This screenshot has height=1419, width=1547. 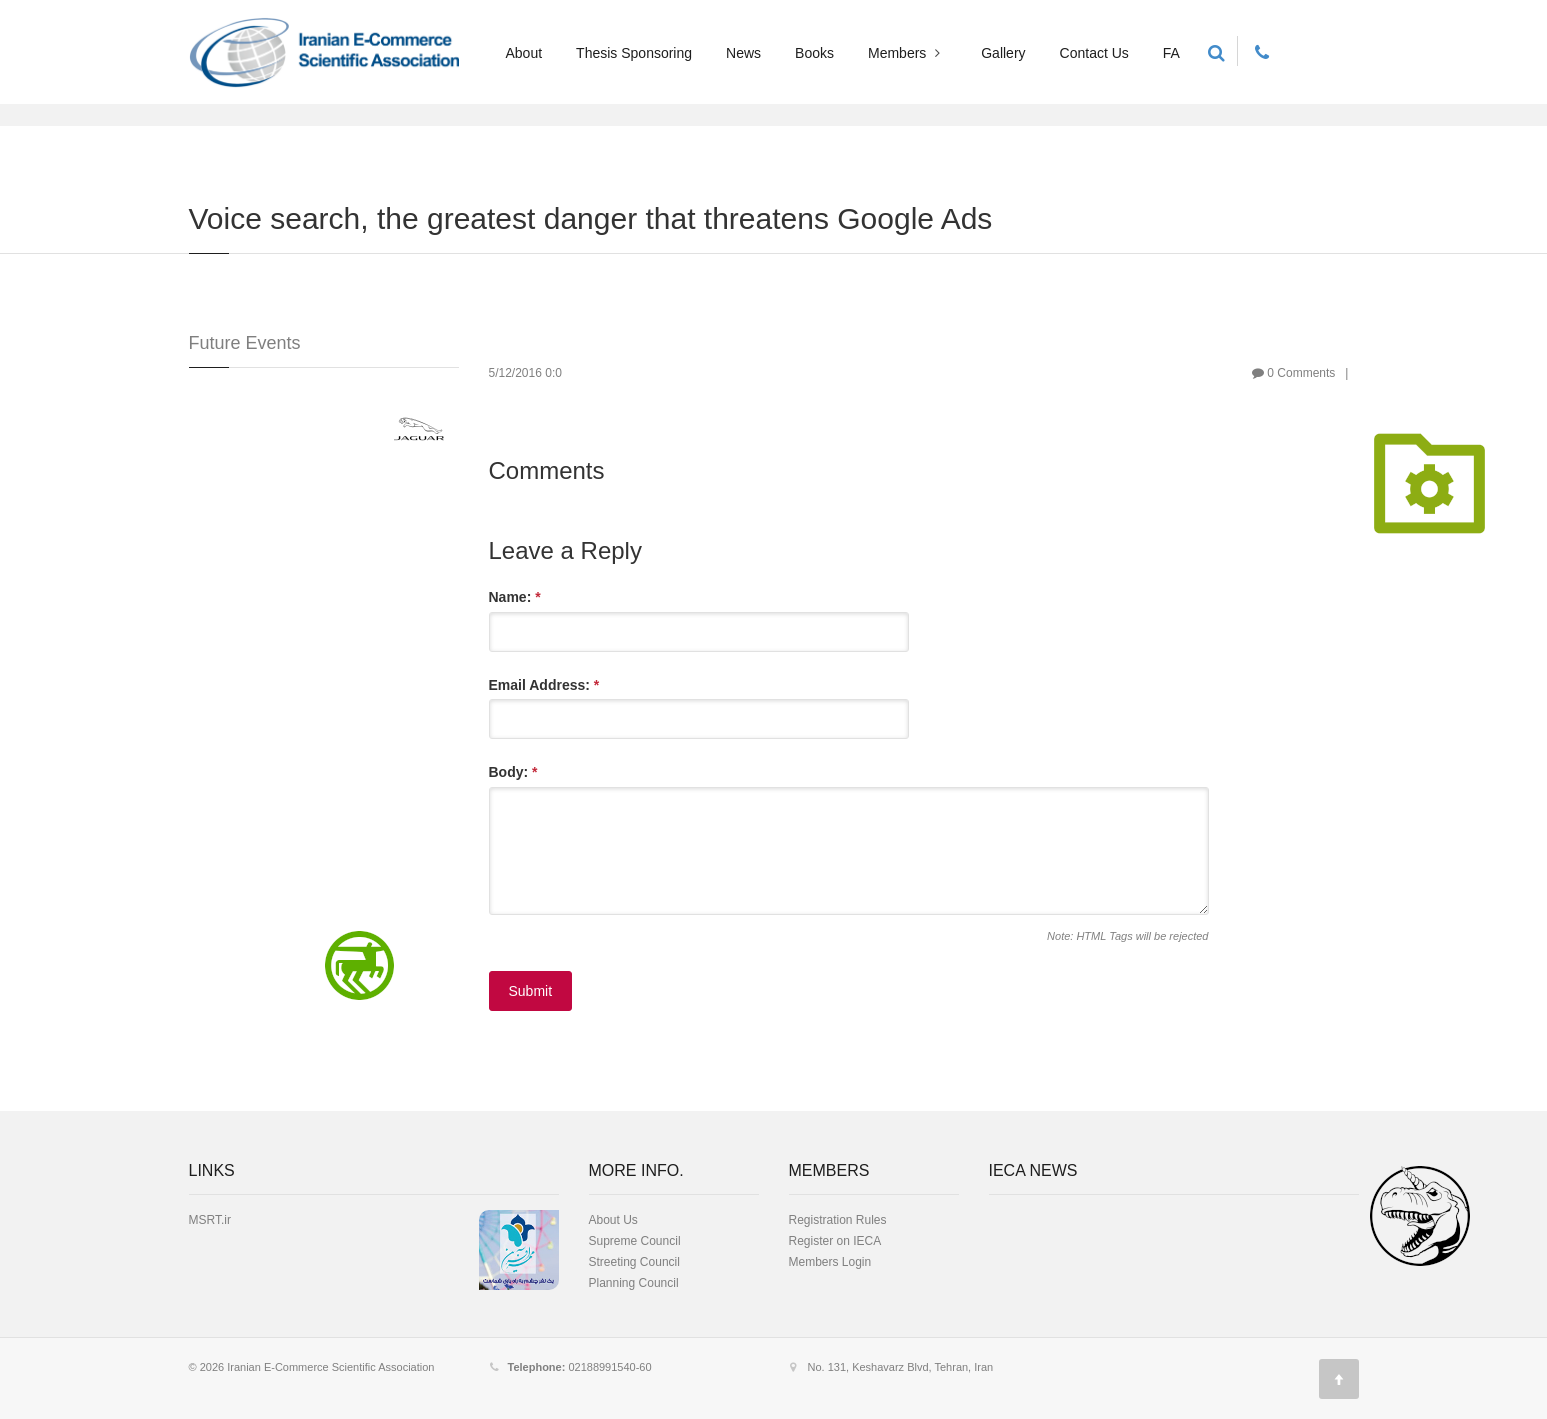 What do you see at coordinates (1429, 483) in the screenshot?
I see `access folder settings or preferences` at bounding box center [1429, 483].